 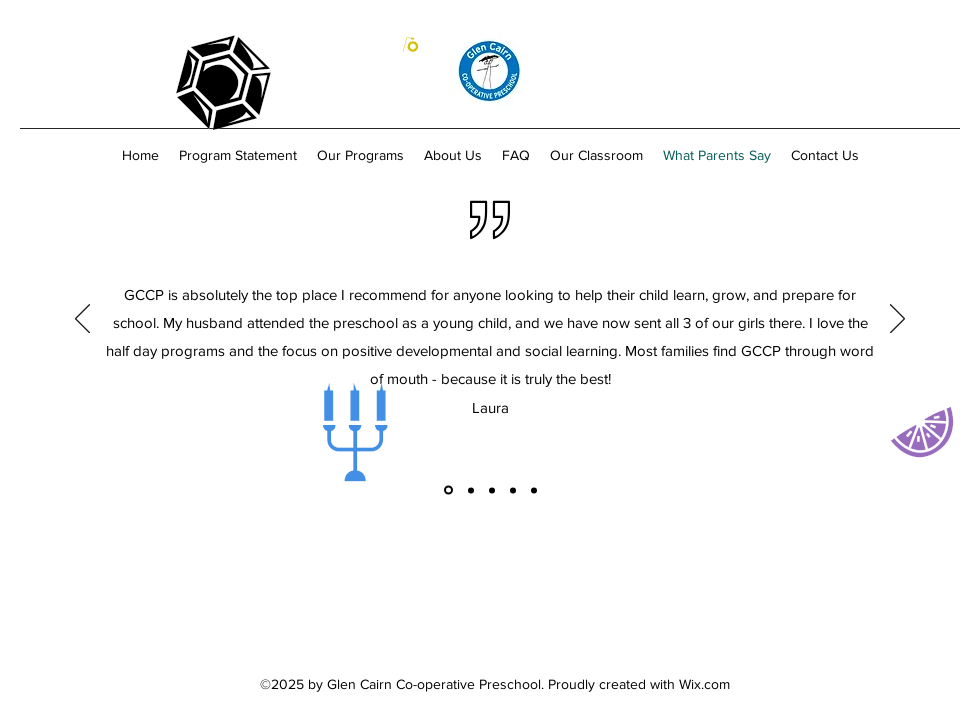 I want to click on unlit candelabra indicating inactive or disabled lighting, so click(x=355, y=432).